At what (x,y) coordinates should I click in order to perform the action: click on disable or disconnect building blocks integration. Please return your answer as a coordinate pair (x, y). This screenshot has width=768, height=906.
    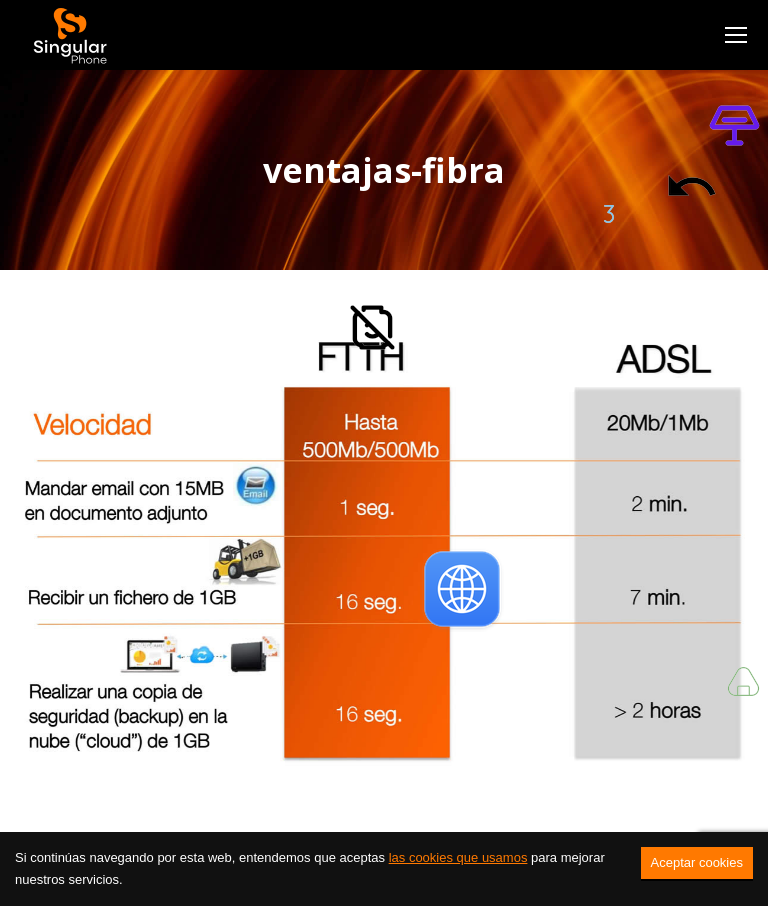
    Looking at the image, I should click on (372, 327).